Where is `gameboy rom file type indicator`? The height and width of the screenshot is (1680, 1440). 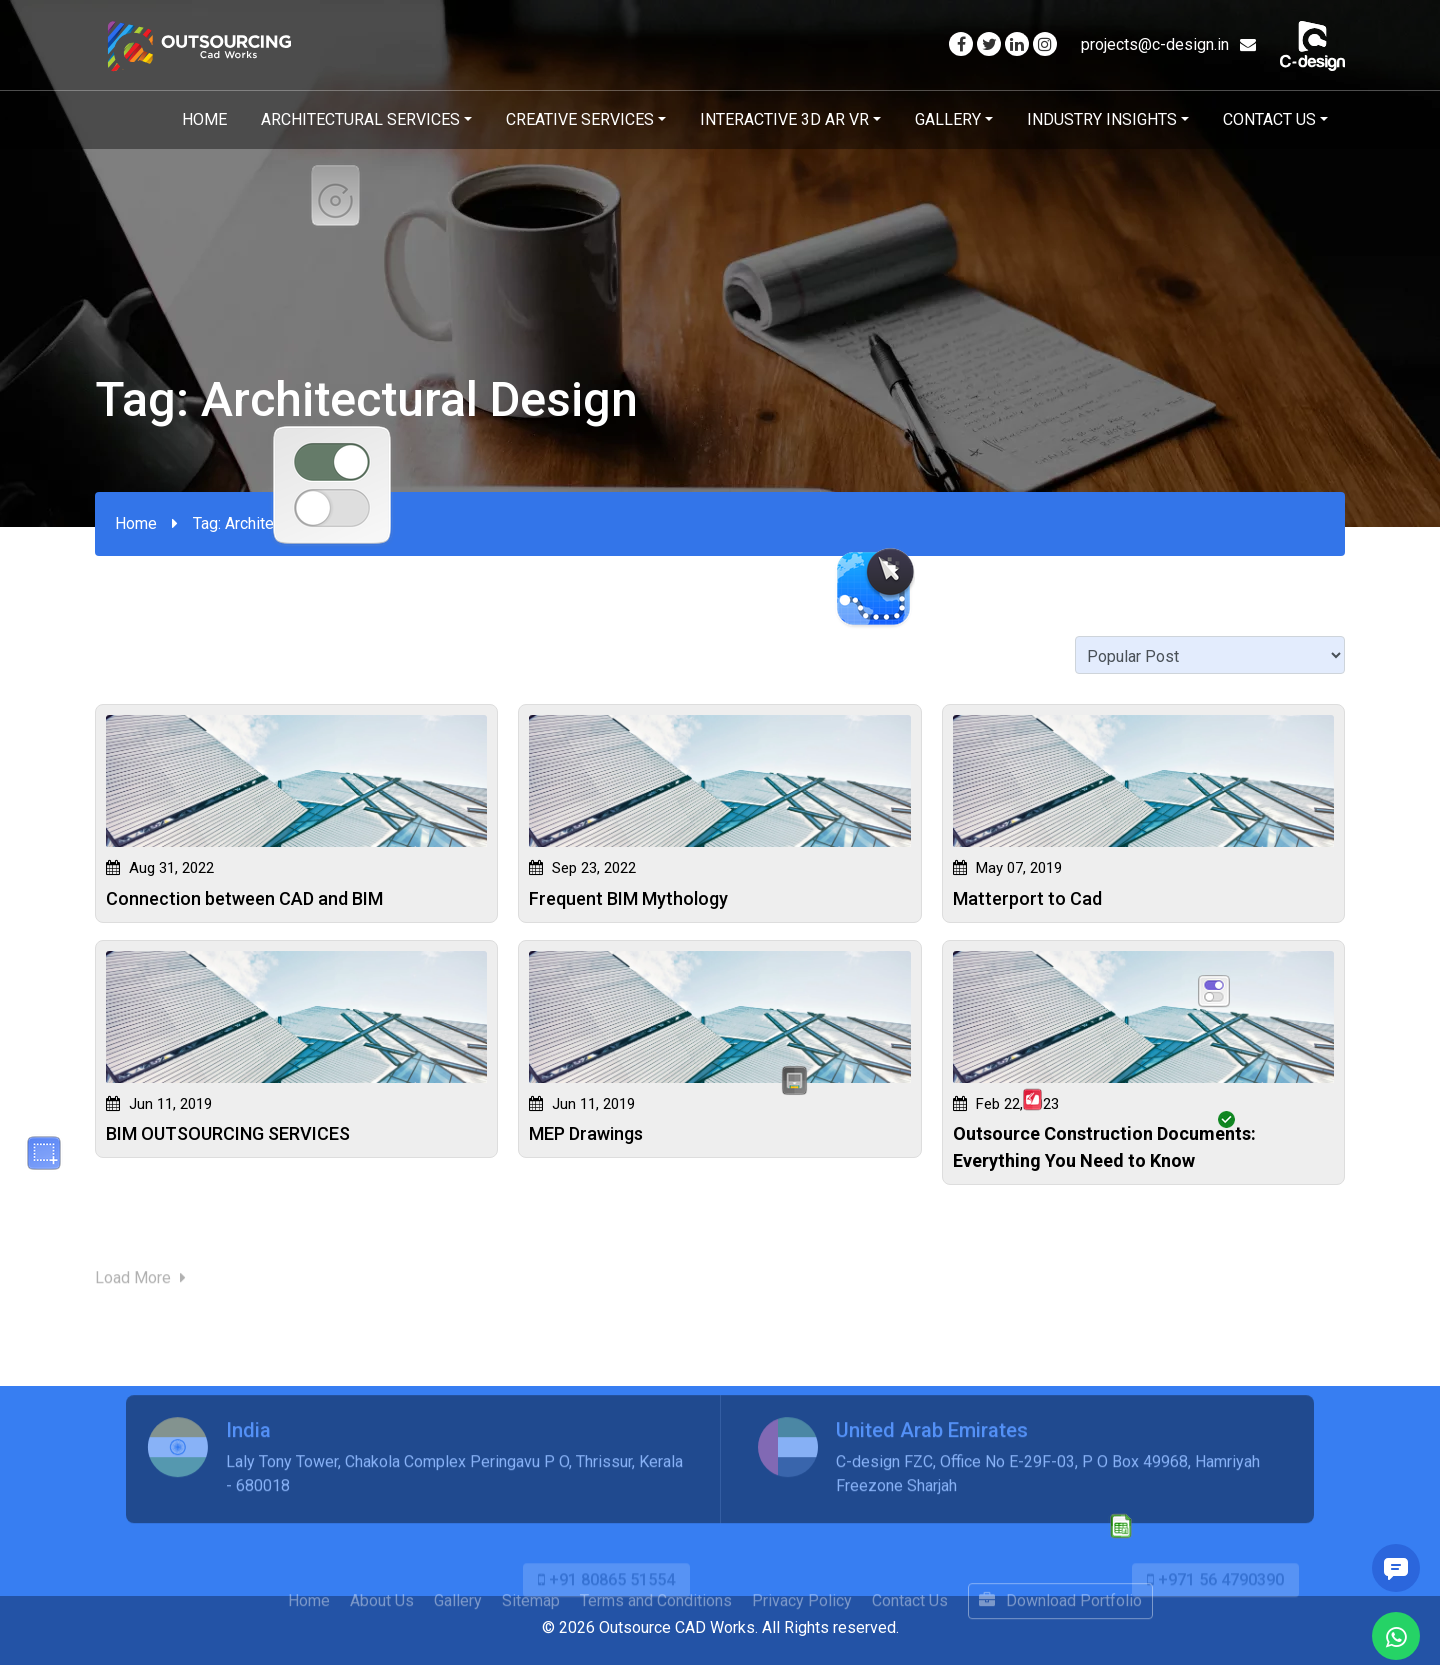
gameboy rom file type indicator is located at coordinates (794, 1080).